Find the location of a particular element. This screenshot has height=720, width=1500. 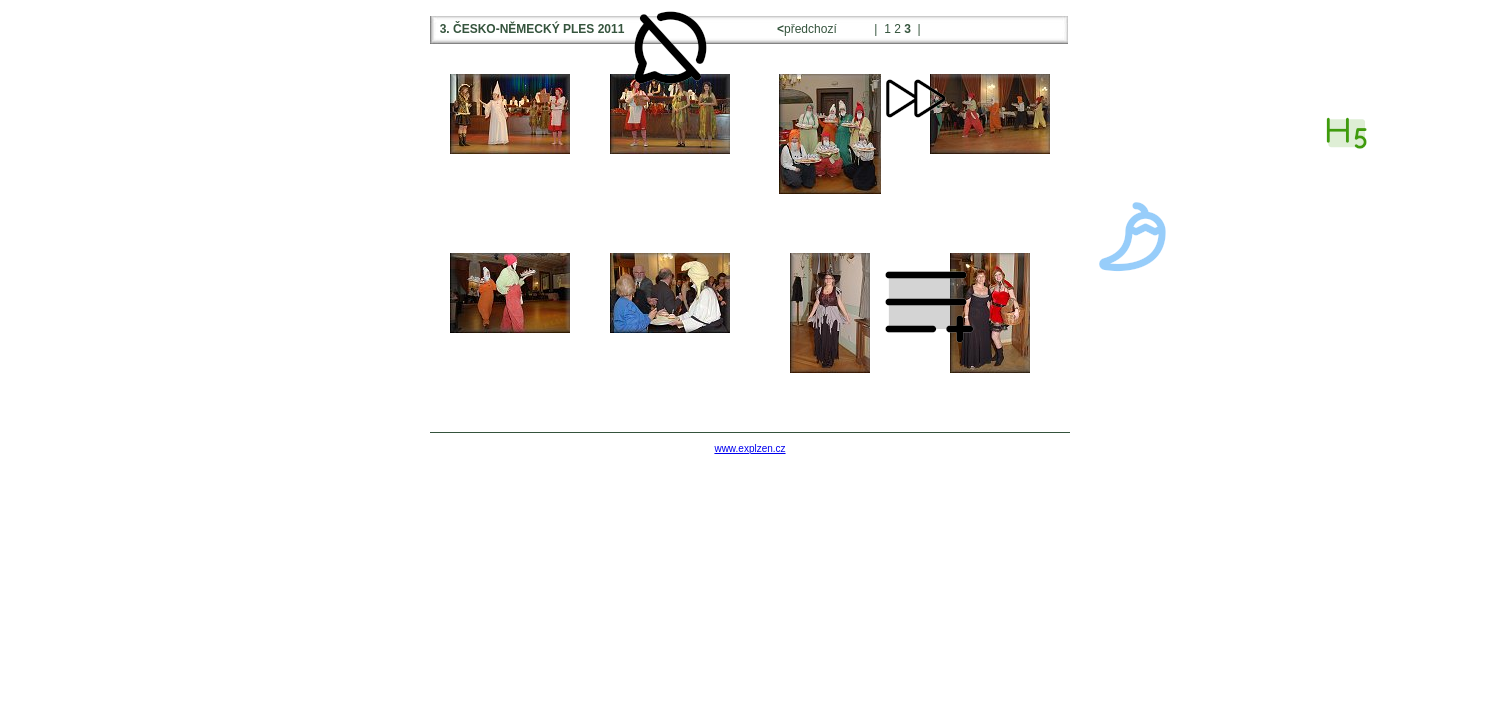

fast-forward through media content is located at coordinates (911, 98).